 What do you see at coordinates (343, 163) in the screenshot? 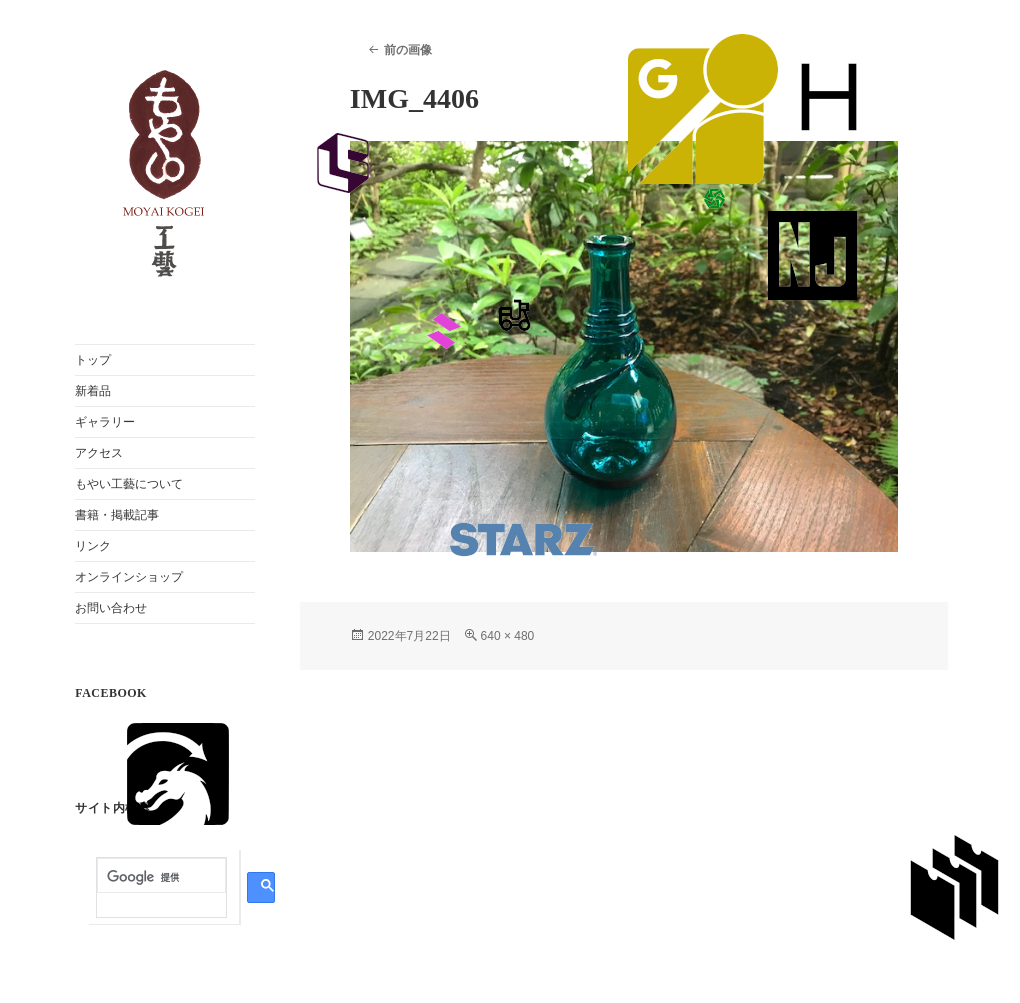
I see `loot crate subscription service logo` at bounding box center [343, 163].